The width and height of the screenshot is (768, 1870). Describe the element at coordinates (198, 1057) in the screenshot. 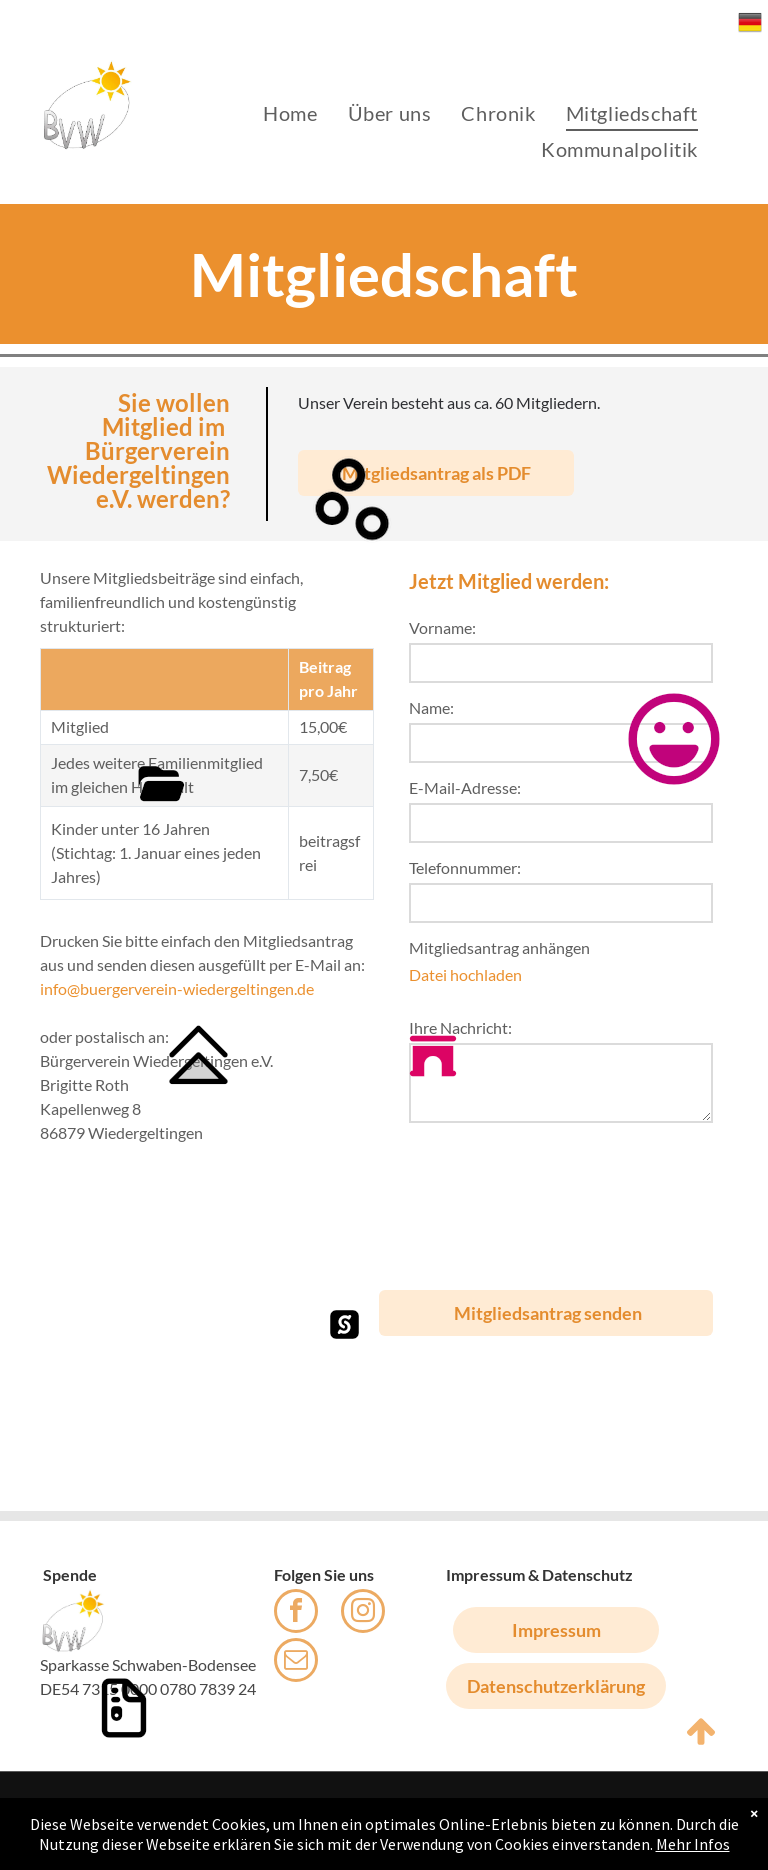

I see `collapse or minimize content` at that location.